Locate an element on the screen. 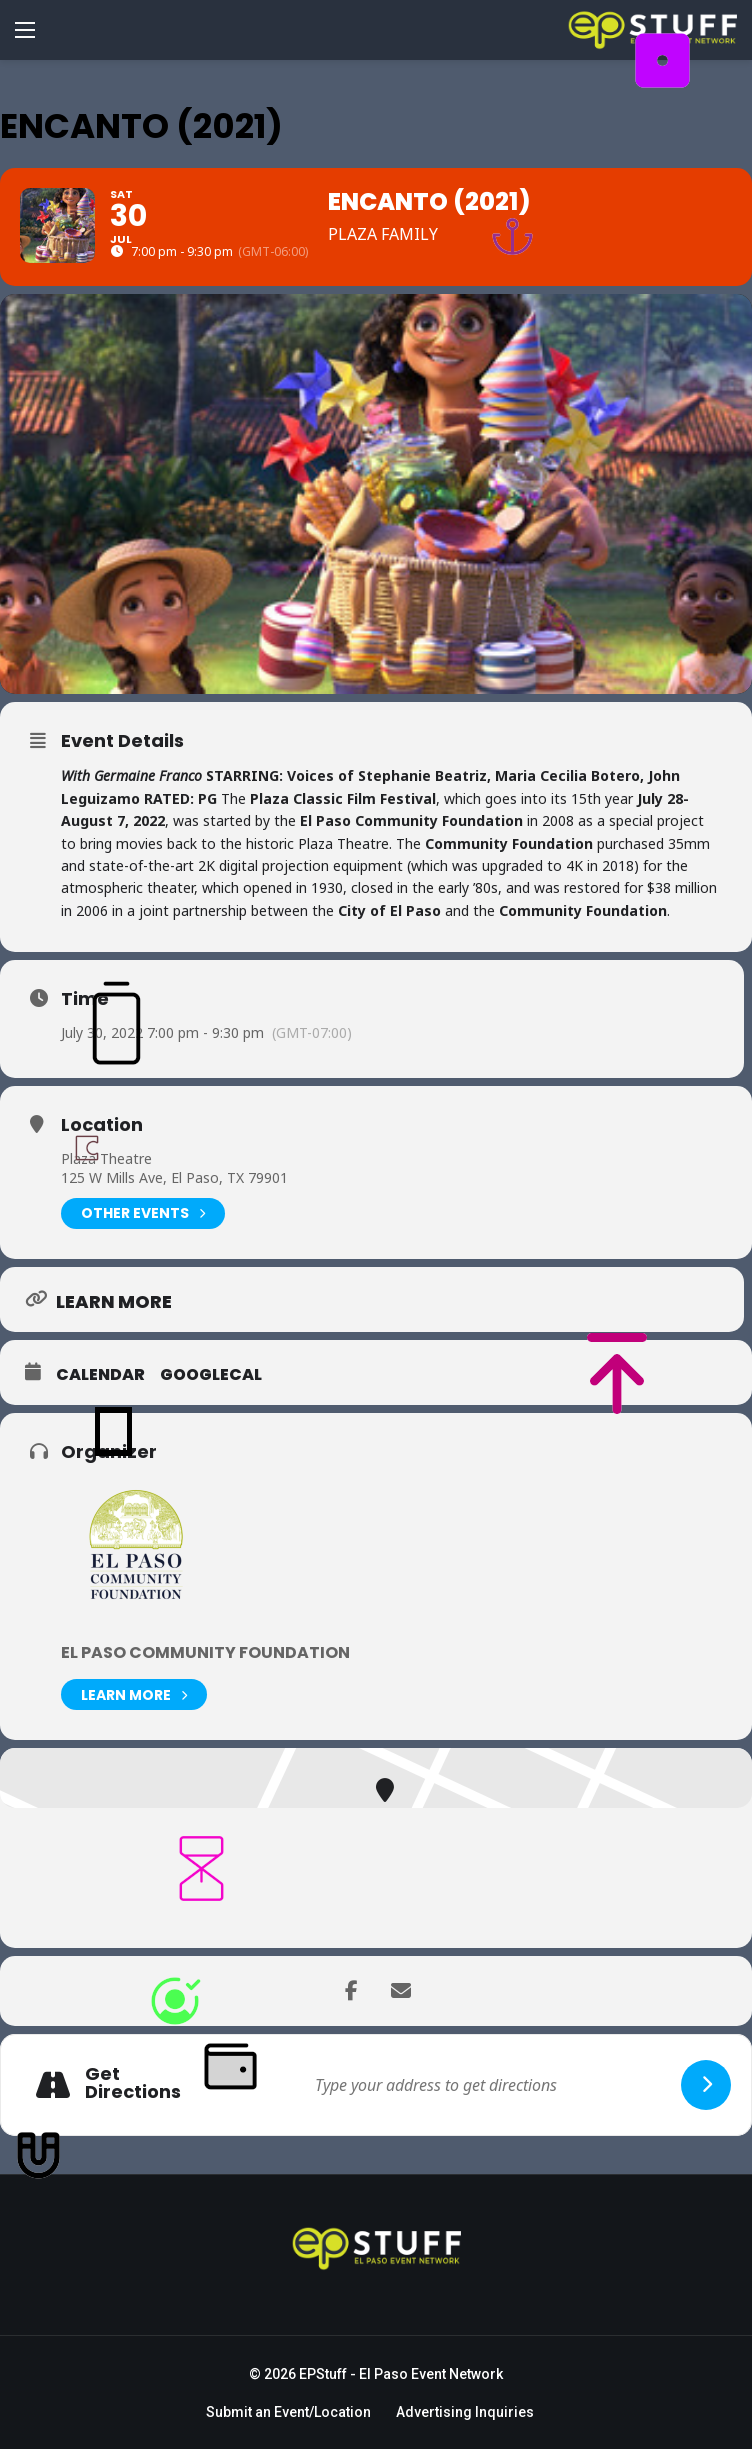  anchor link to a fixed section on a page is located at coordinates (512, 236).